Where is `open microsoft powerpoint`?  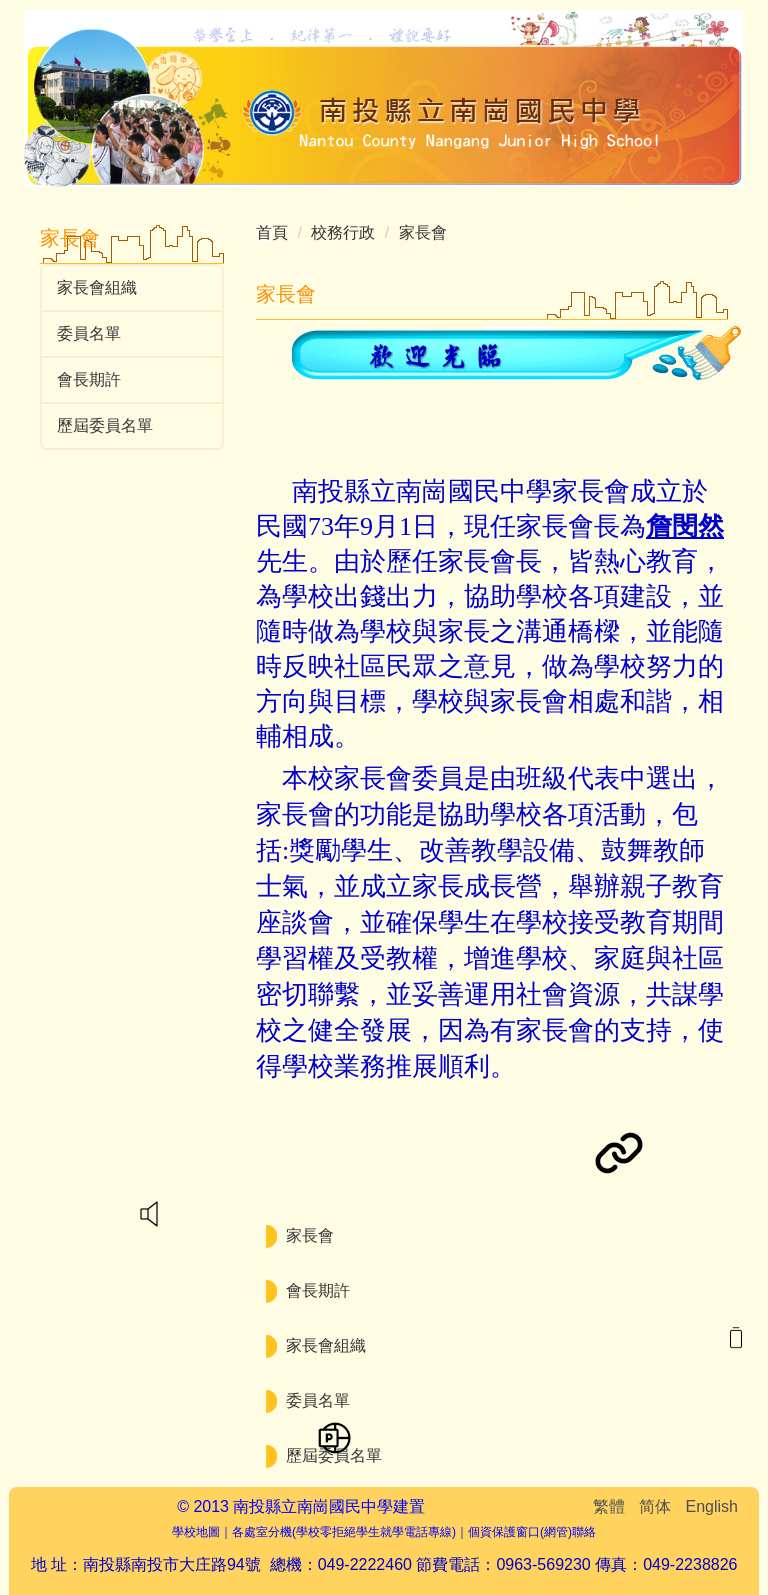 open microsoft powerpoint is located at coordinates (334, 1438).